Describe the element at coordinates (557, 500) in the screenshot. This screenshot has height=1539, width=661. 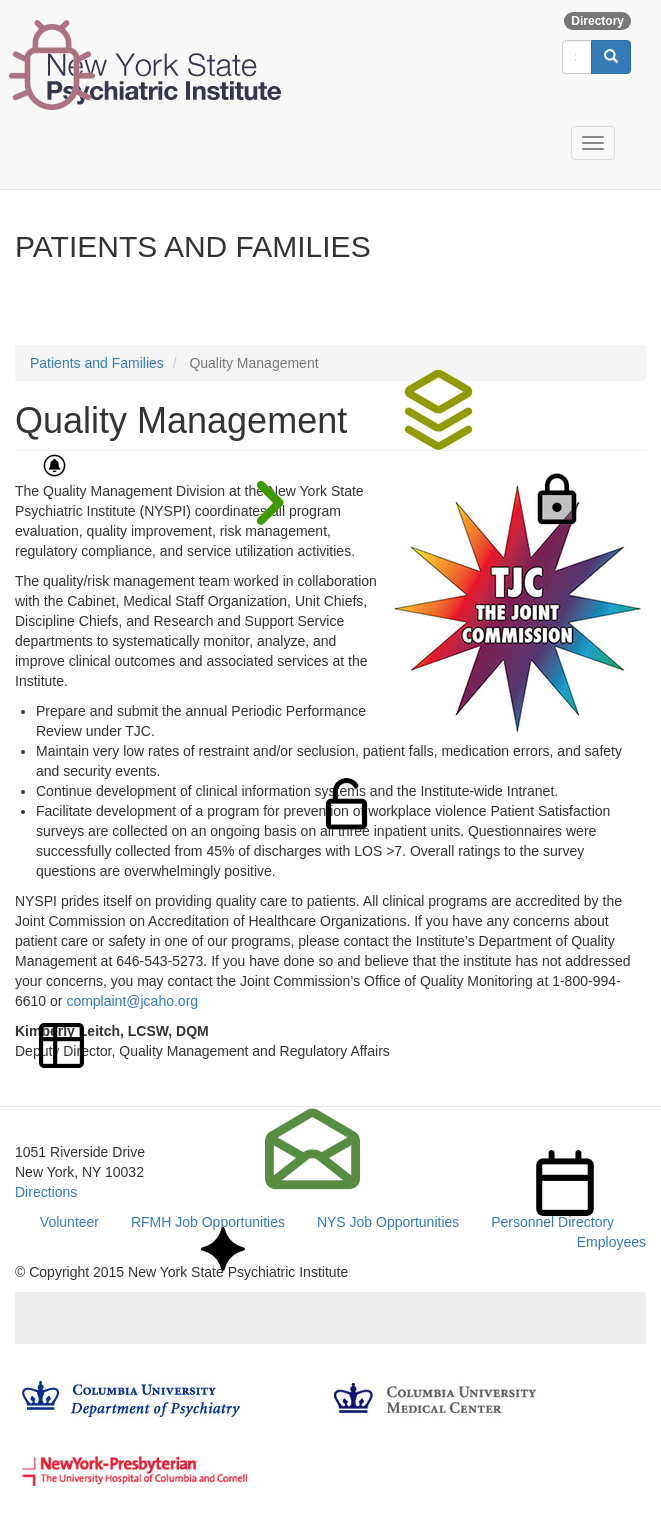
I see `indicates a secure connection` at that location.